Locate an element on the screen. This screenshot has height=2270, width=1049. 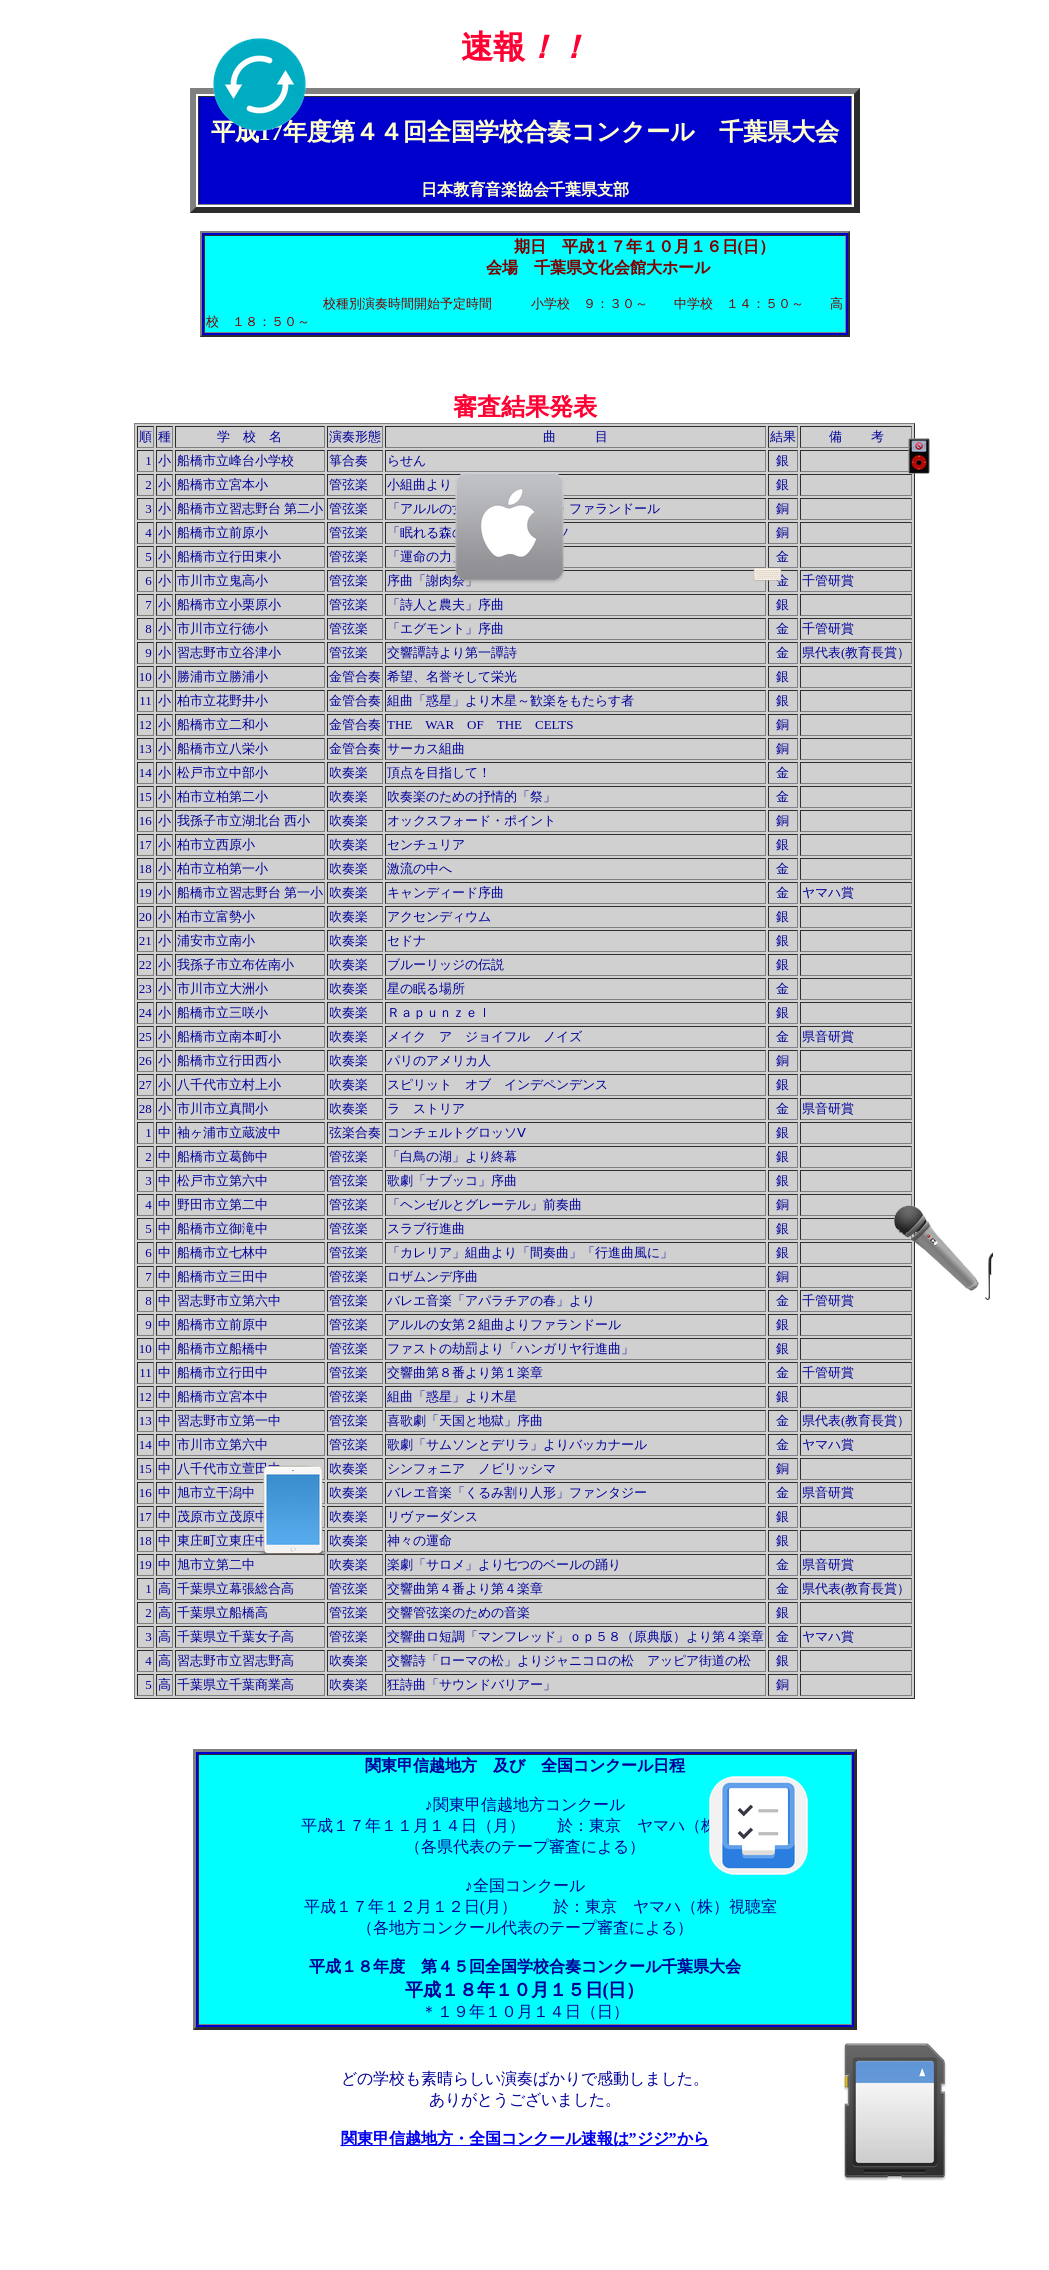
indicates file or folder is currently syncing is located at coordinates (259, 84).